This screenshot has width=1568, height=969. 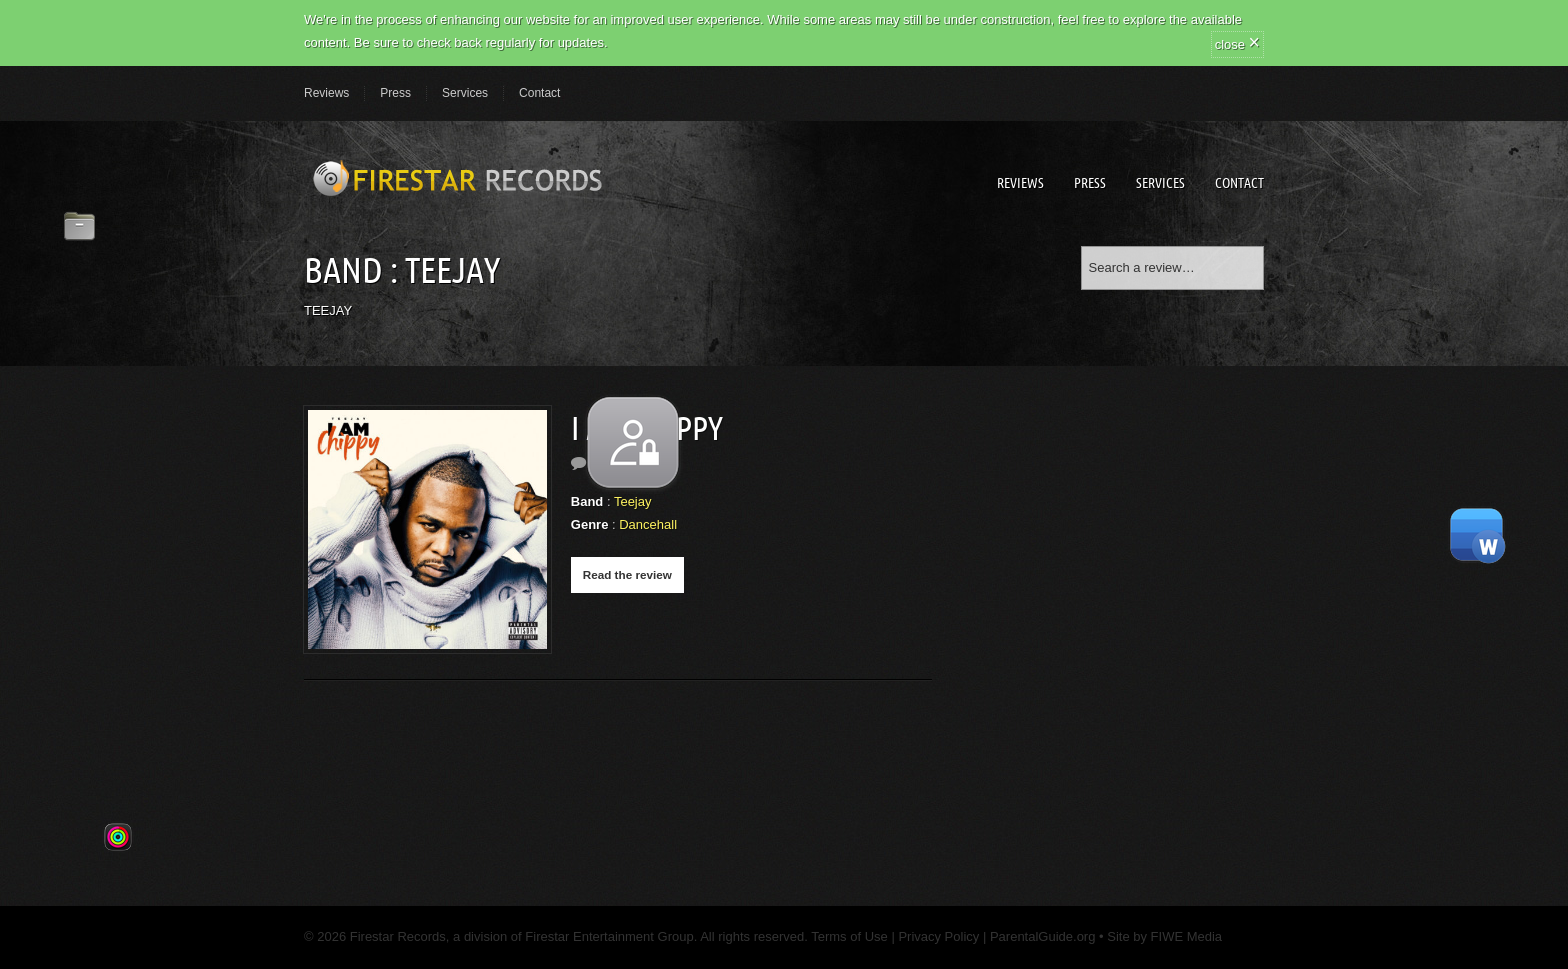 What do you see at coordinates (118, 837) in the screenshot?
I see `open the fitness app` at bounding box center [118, 837].